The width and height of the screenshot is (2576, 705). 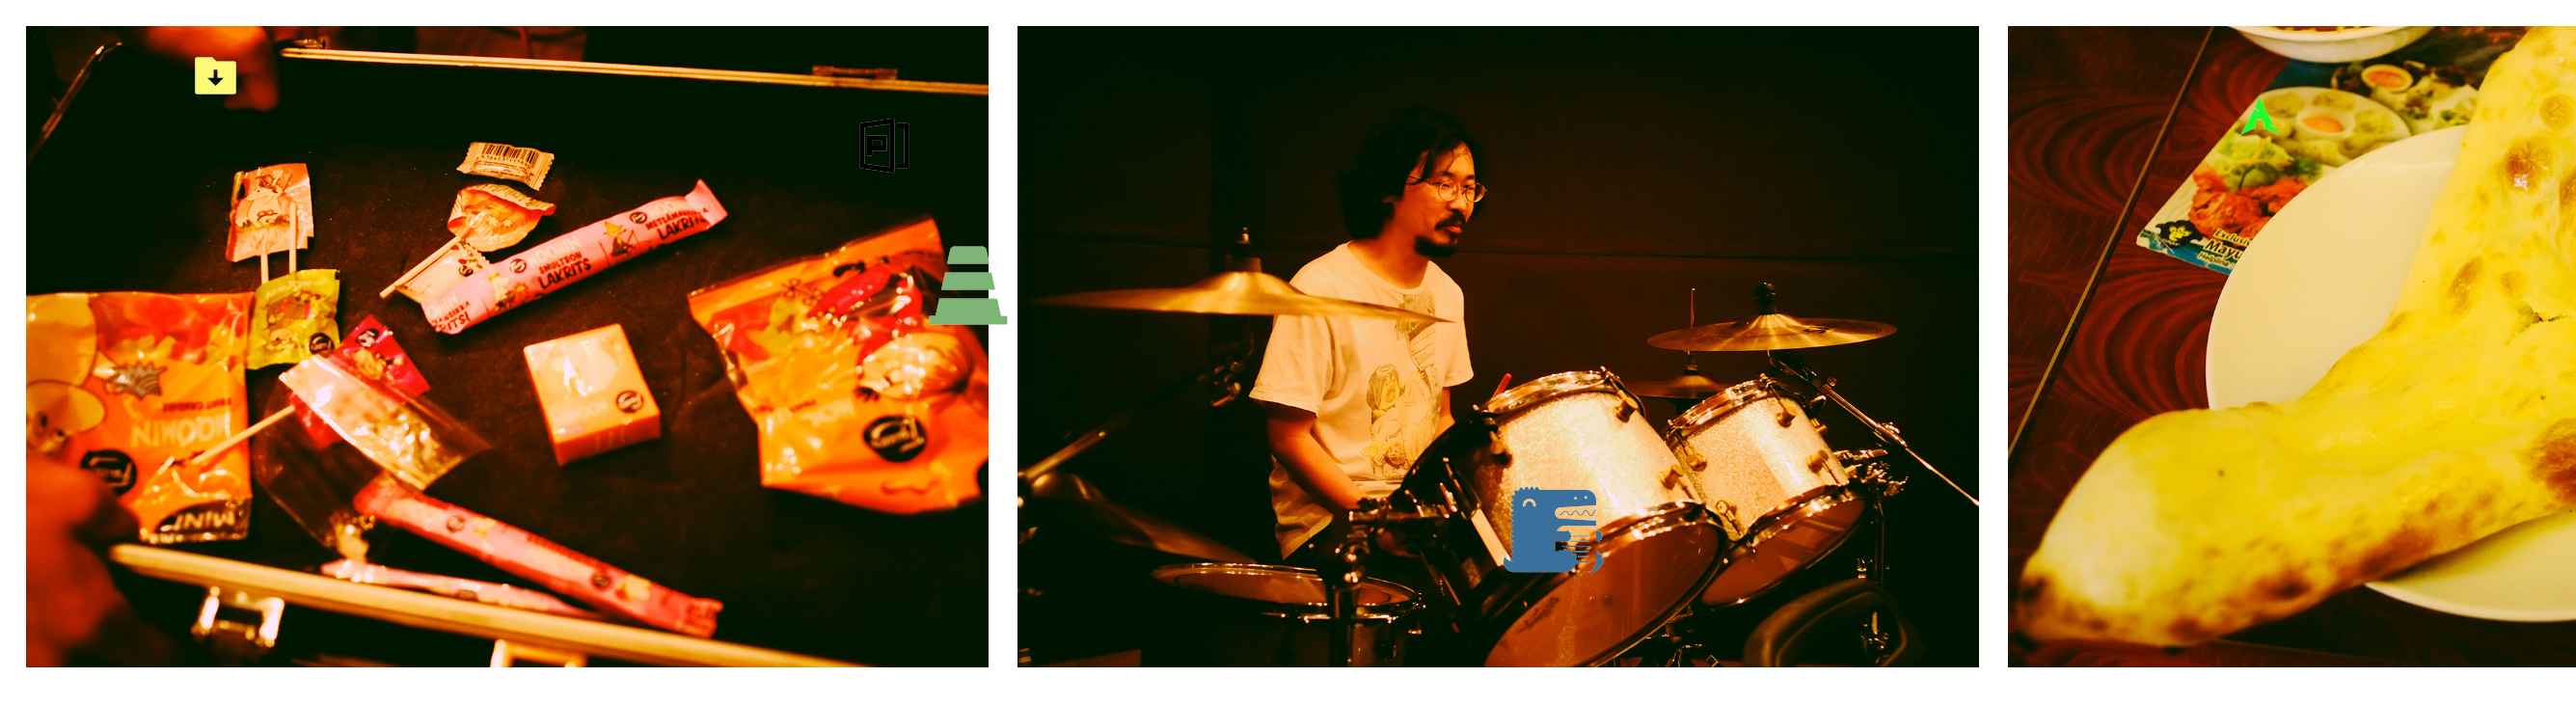 I want to click on visit docusaurus documentation site, so click(x=1554, y=529).